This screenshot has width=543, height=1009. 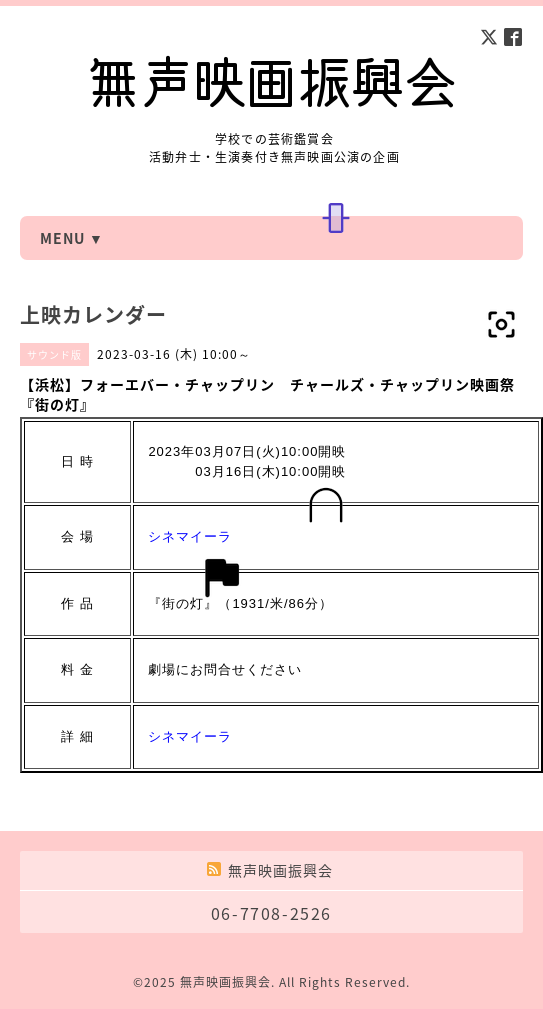 I want to click on tap to focus camera on center of frame, so click(x=501, y=324).